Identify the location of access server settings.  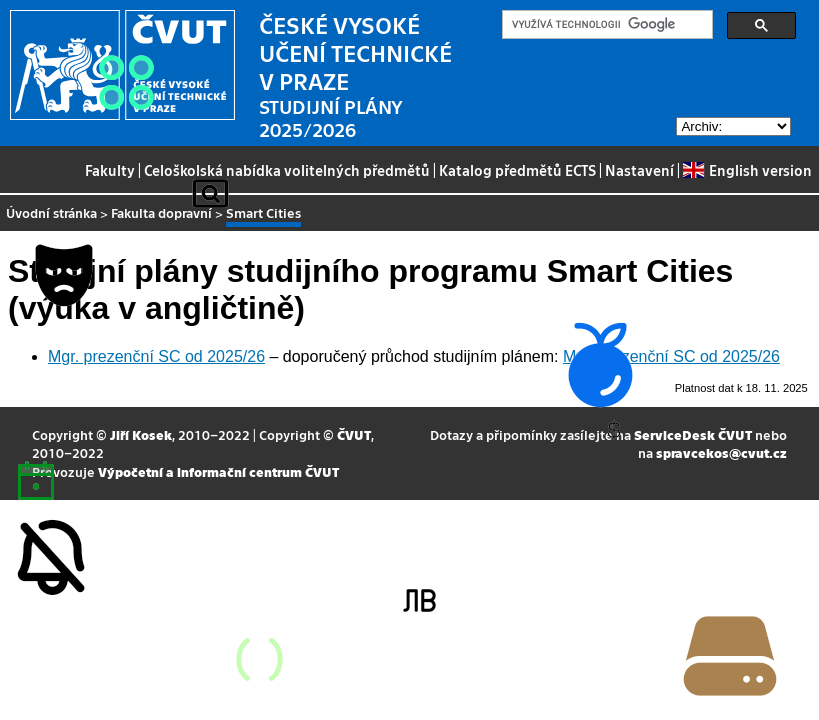
(730, 656).